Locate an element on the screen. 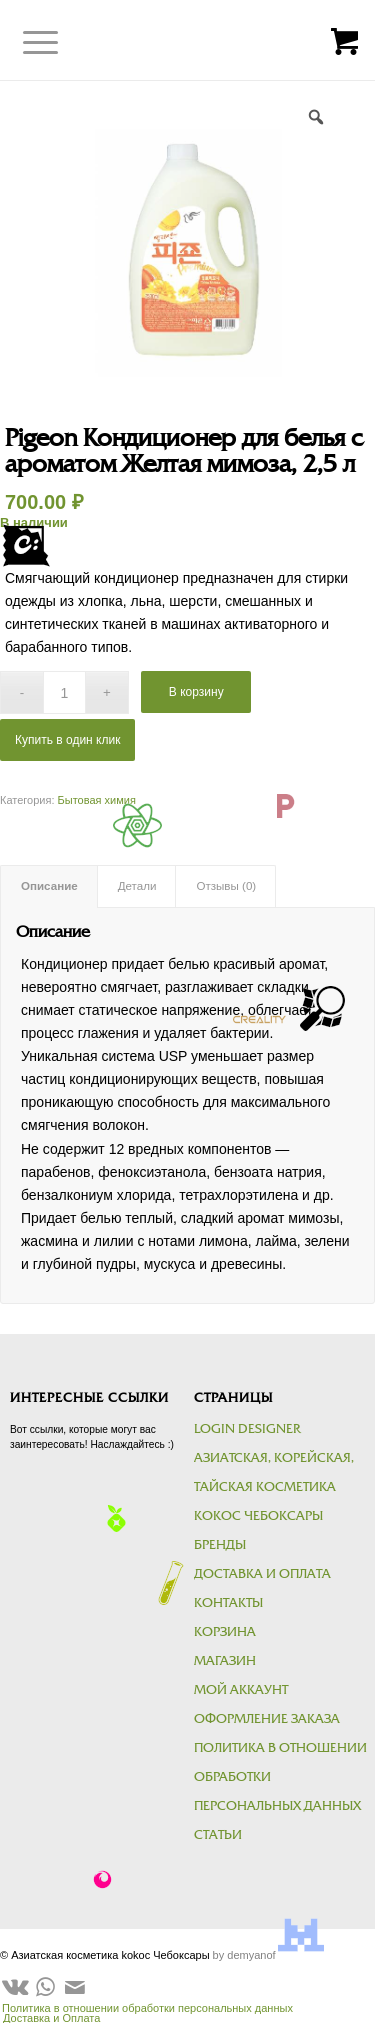 The image size is (375, 2038). open OpenStreetMap application is located at coordinates (322, 1008).